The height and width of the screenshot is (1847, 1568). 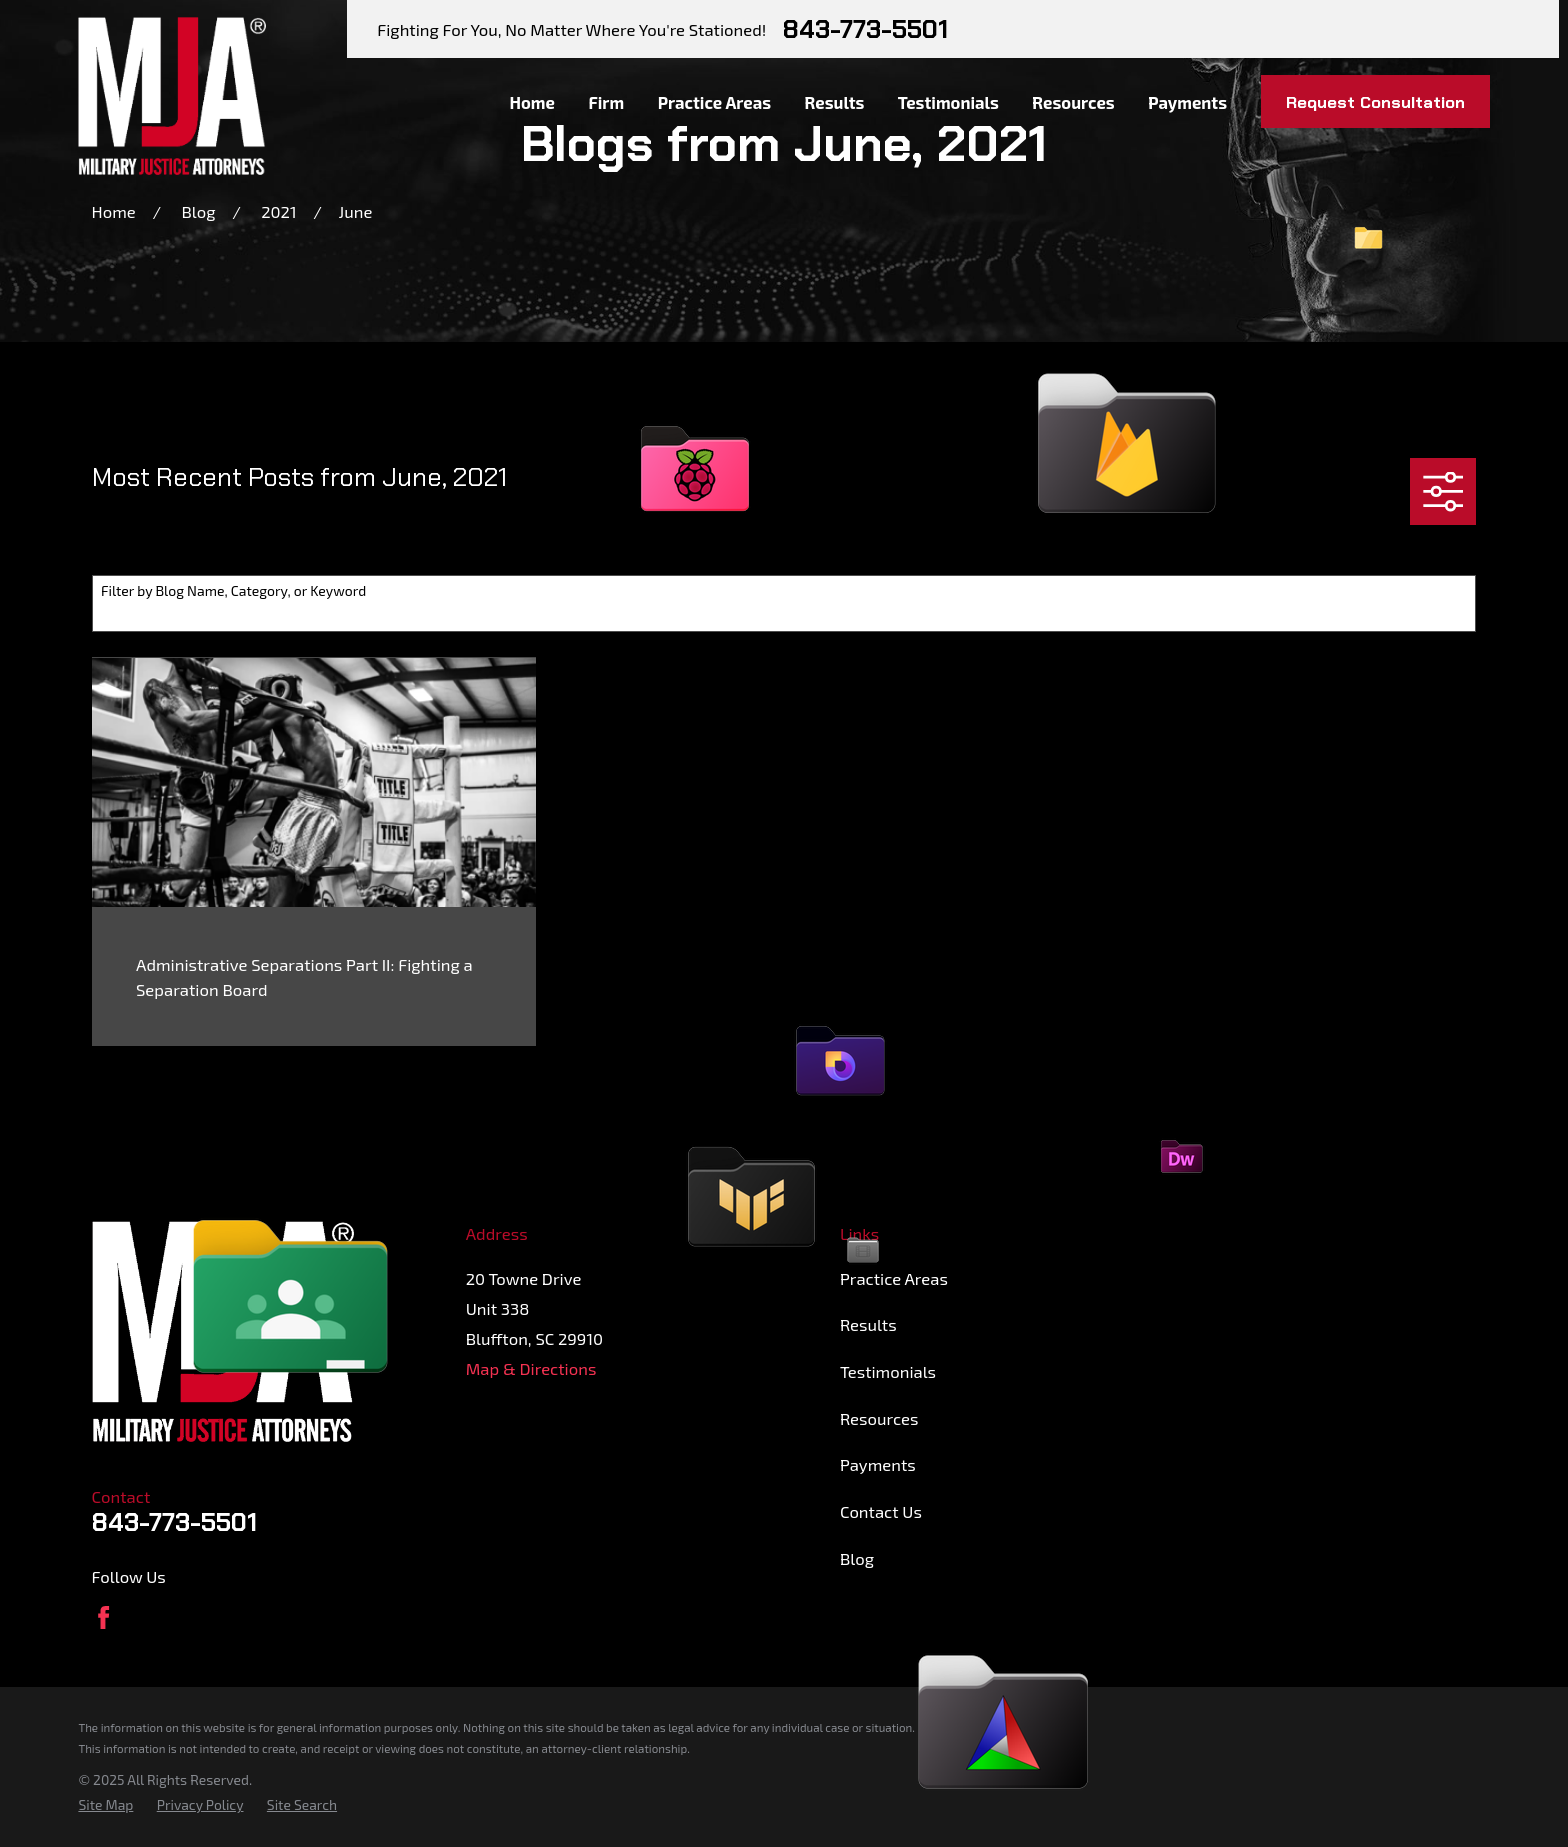 I want to click on open your videos folder, so click(x=863, y=1250).